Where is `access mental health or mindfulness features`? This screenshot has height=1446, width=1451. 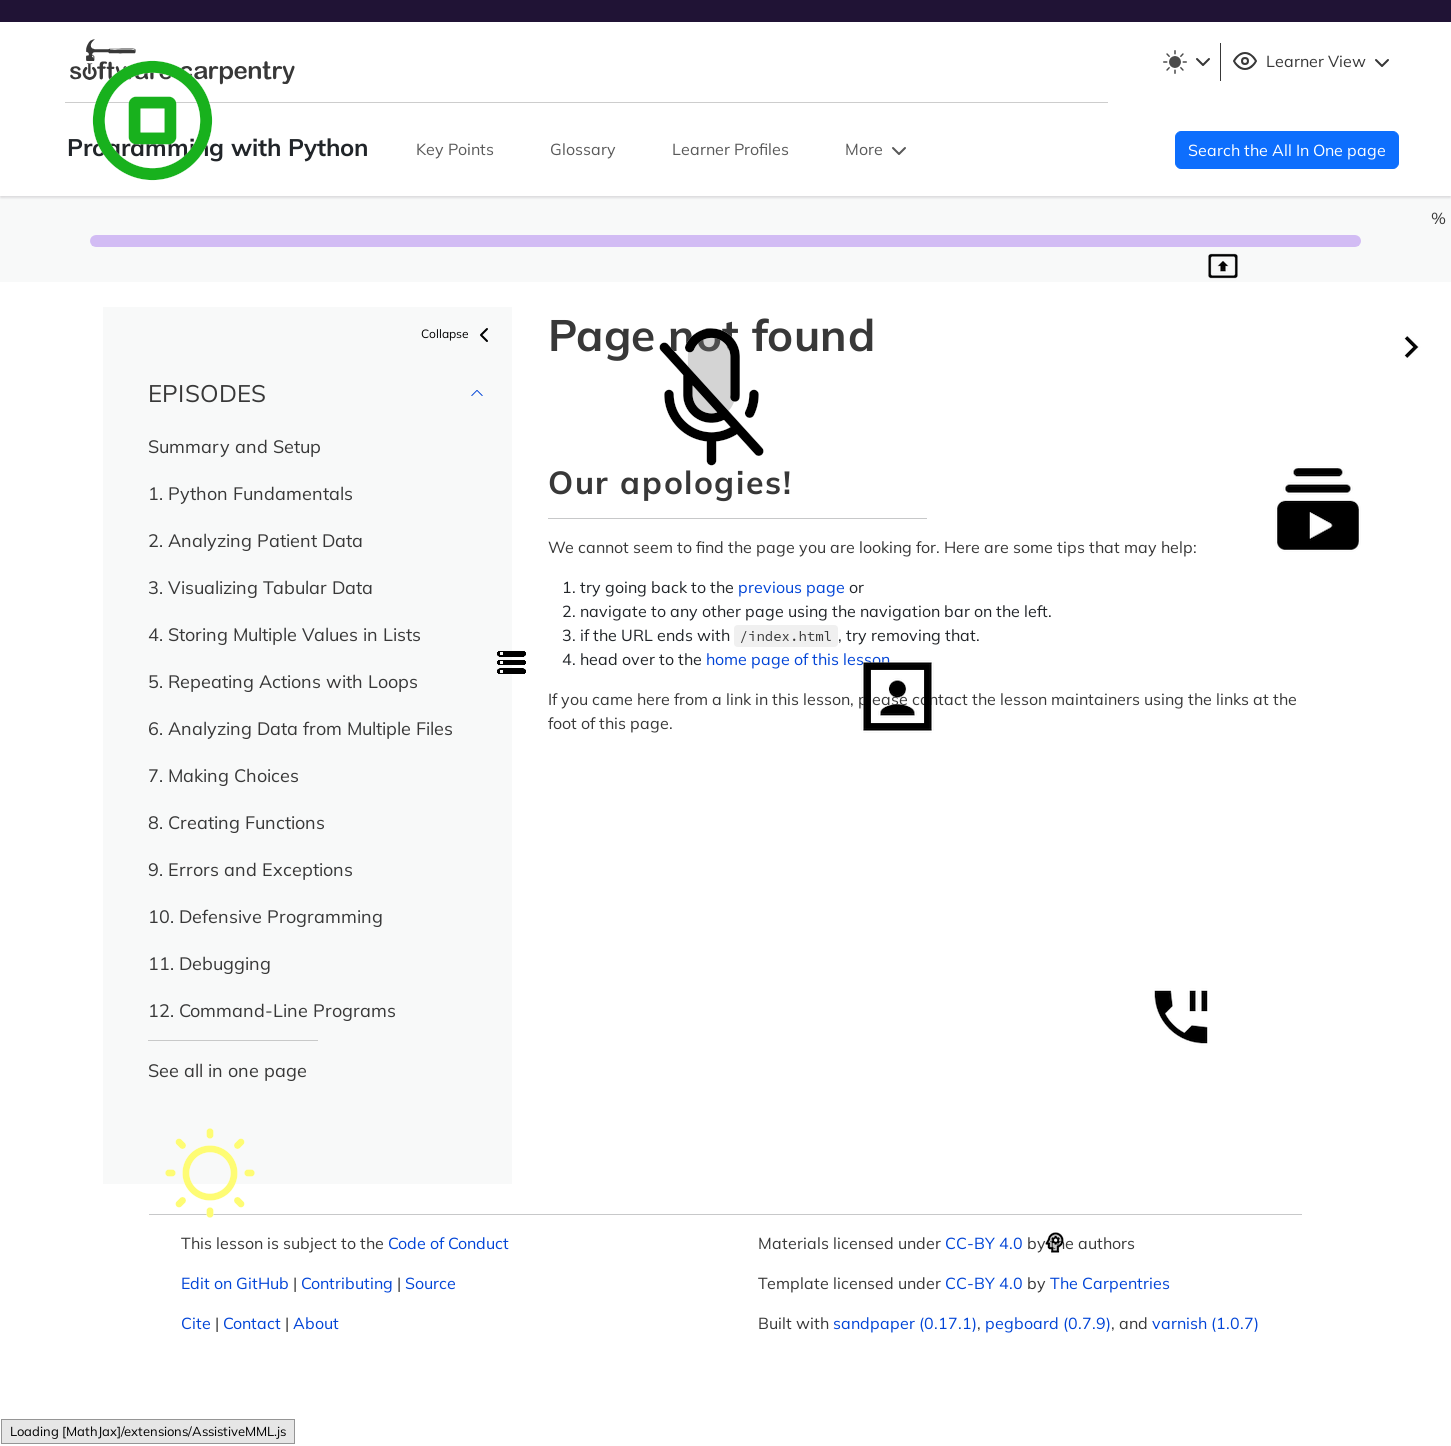 access mental health or mindfulness features is located at coordinates (1054, 1242).